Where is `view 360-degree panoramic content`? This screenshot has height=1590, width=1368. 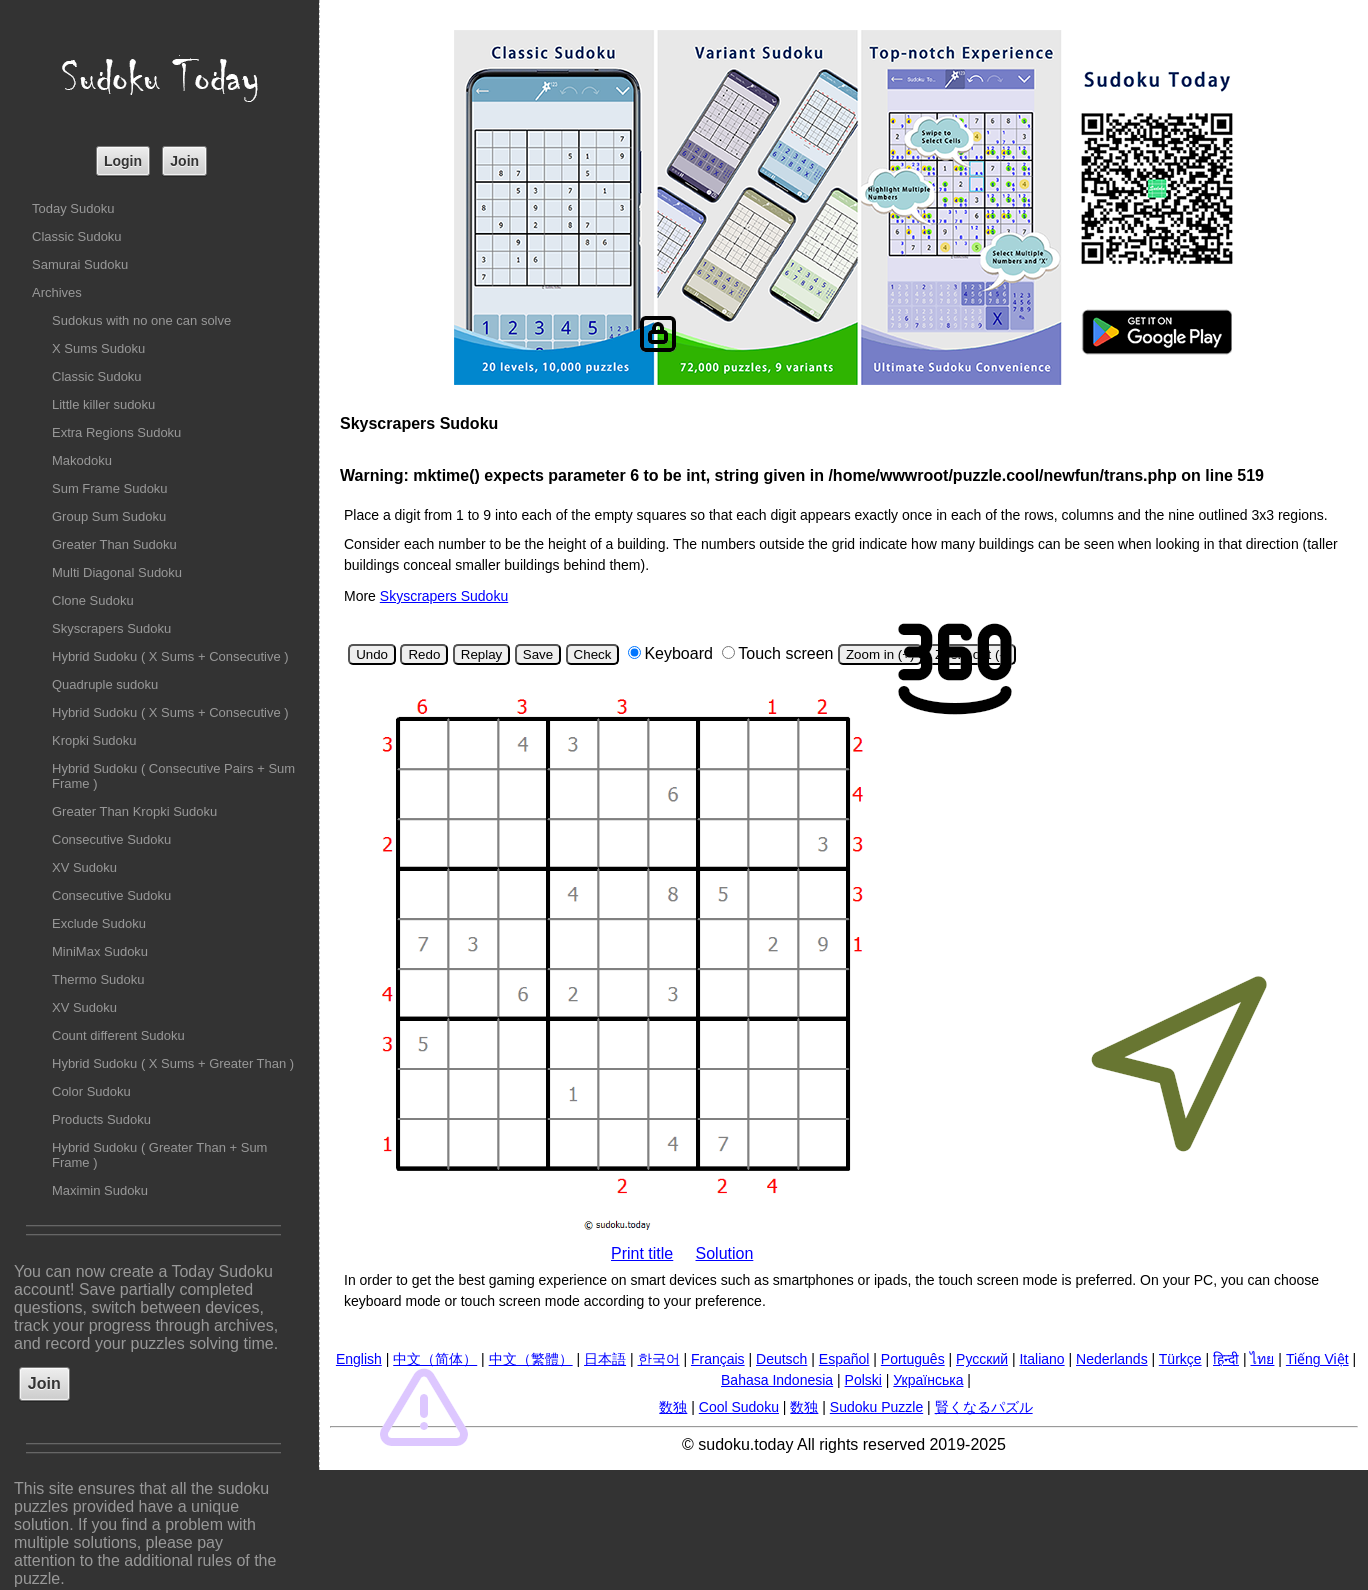
view 360-degree panoramic content is located at coordinates (955, 669).